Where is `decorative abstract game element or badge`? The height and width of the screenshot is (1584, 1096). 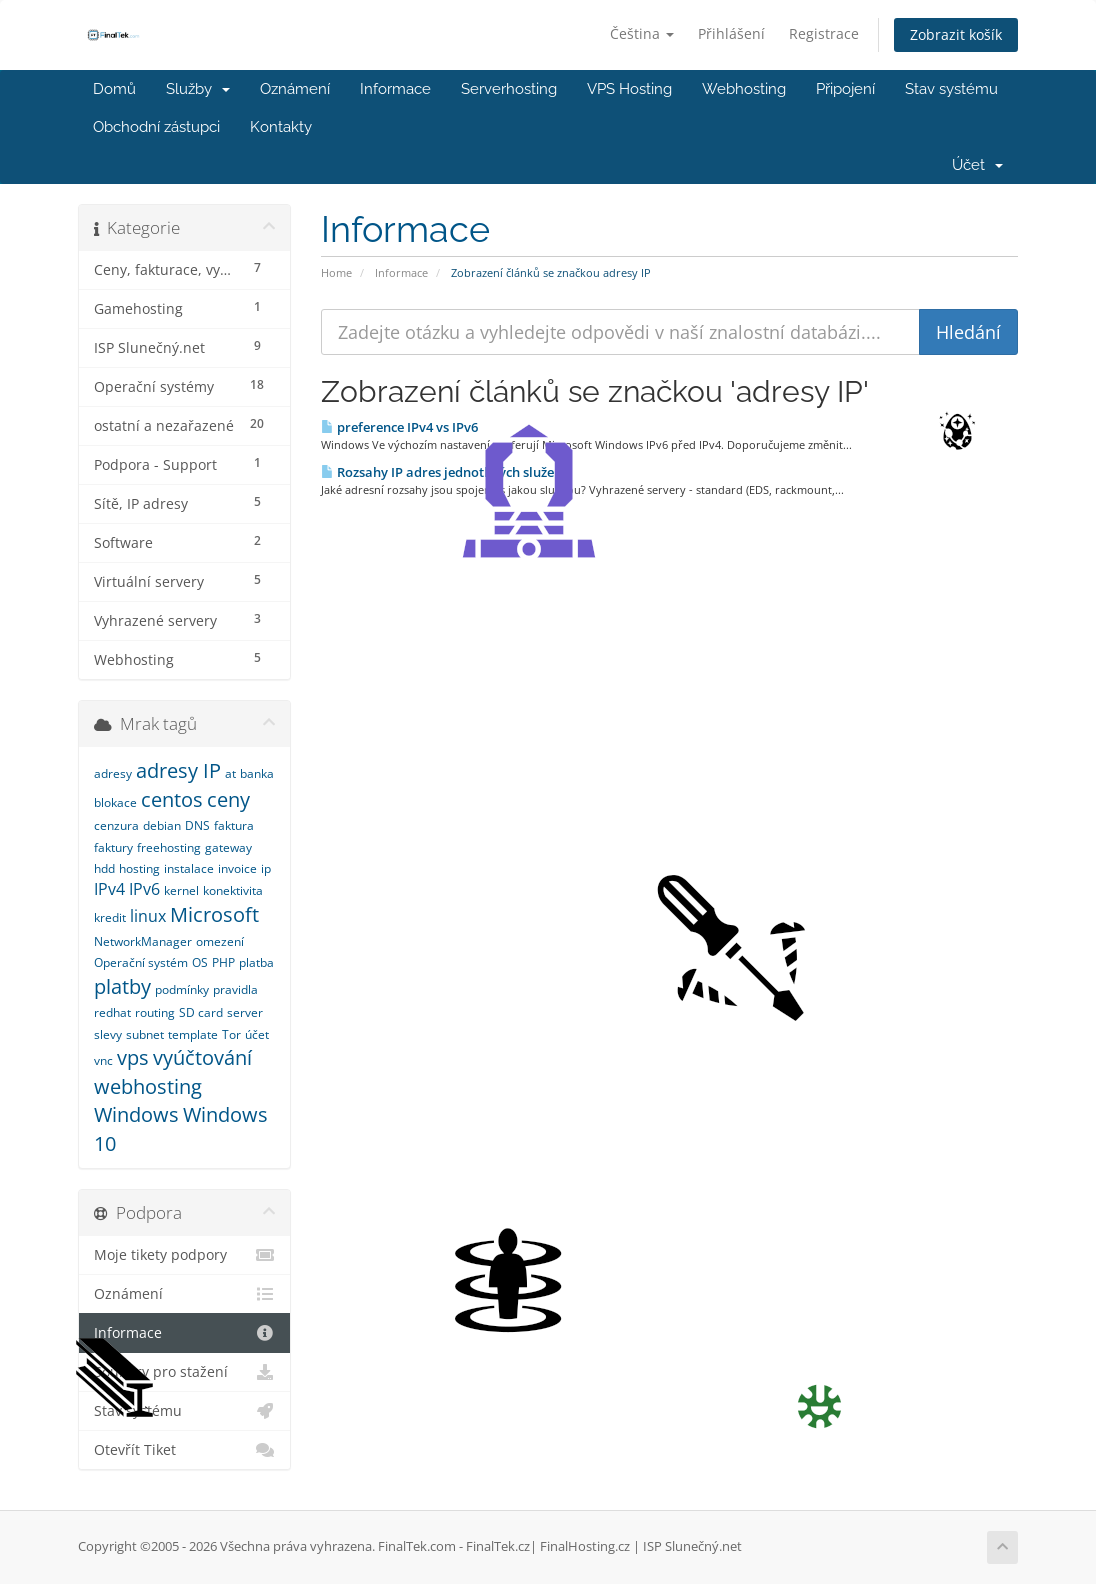 decorative abstract game element or badge is located at coordinates (819, 1406).